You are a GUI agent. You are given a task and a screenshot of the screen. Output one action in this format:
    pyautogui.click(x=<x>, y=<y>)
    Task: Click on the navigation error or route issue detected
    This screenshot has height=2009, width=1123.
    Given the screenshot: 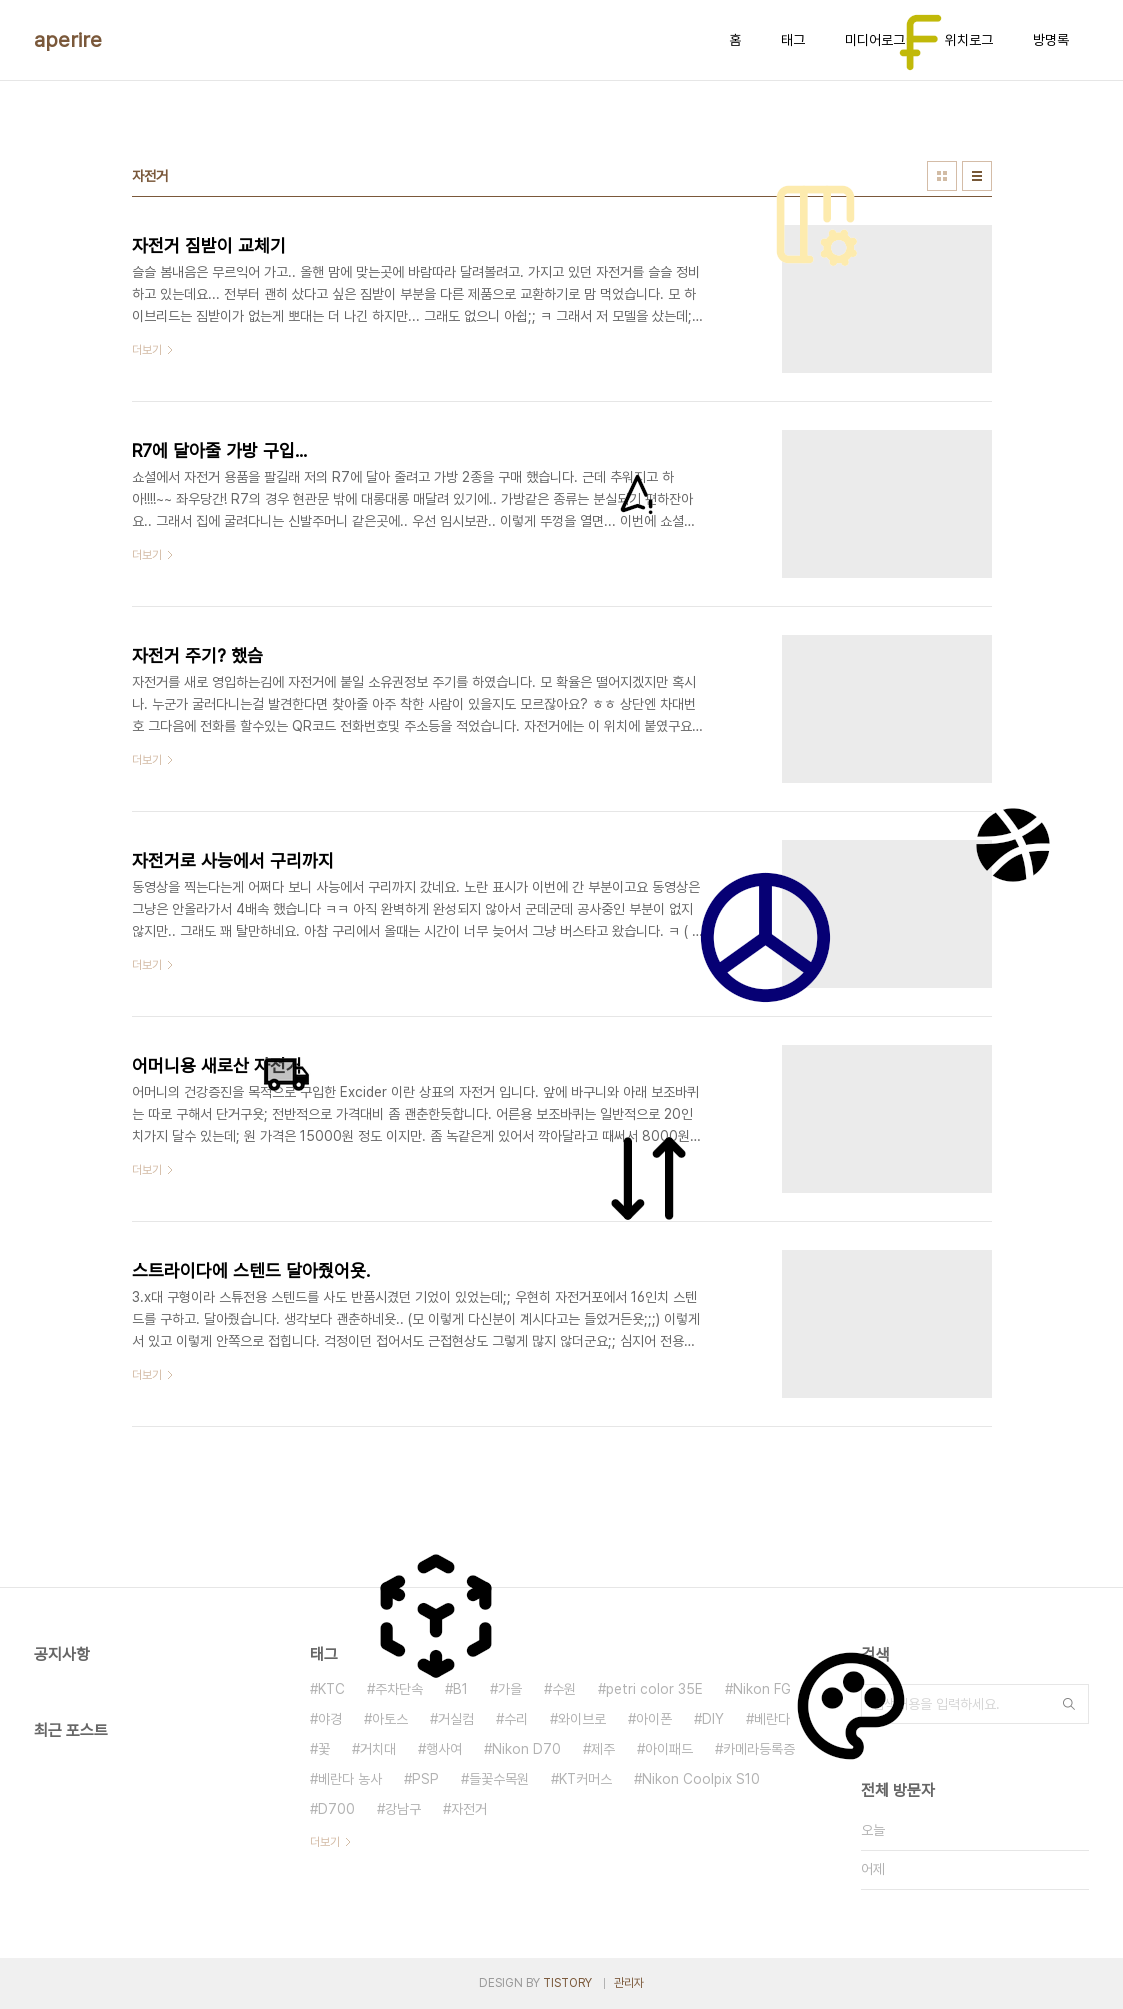 What is the action you would take?
    pyautogui.click(x=637, y=493)
    